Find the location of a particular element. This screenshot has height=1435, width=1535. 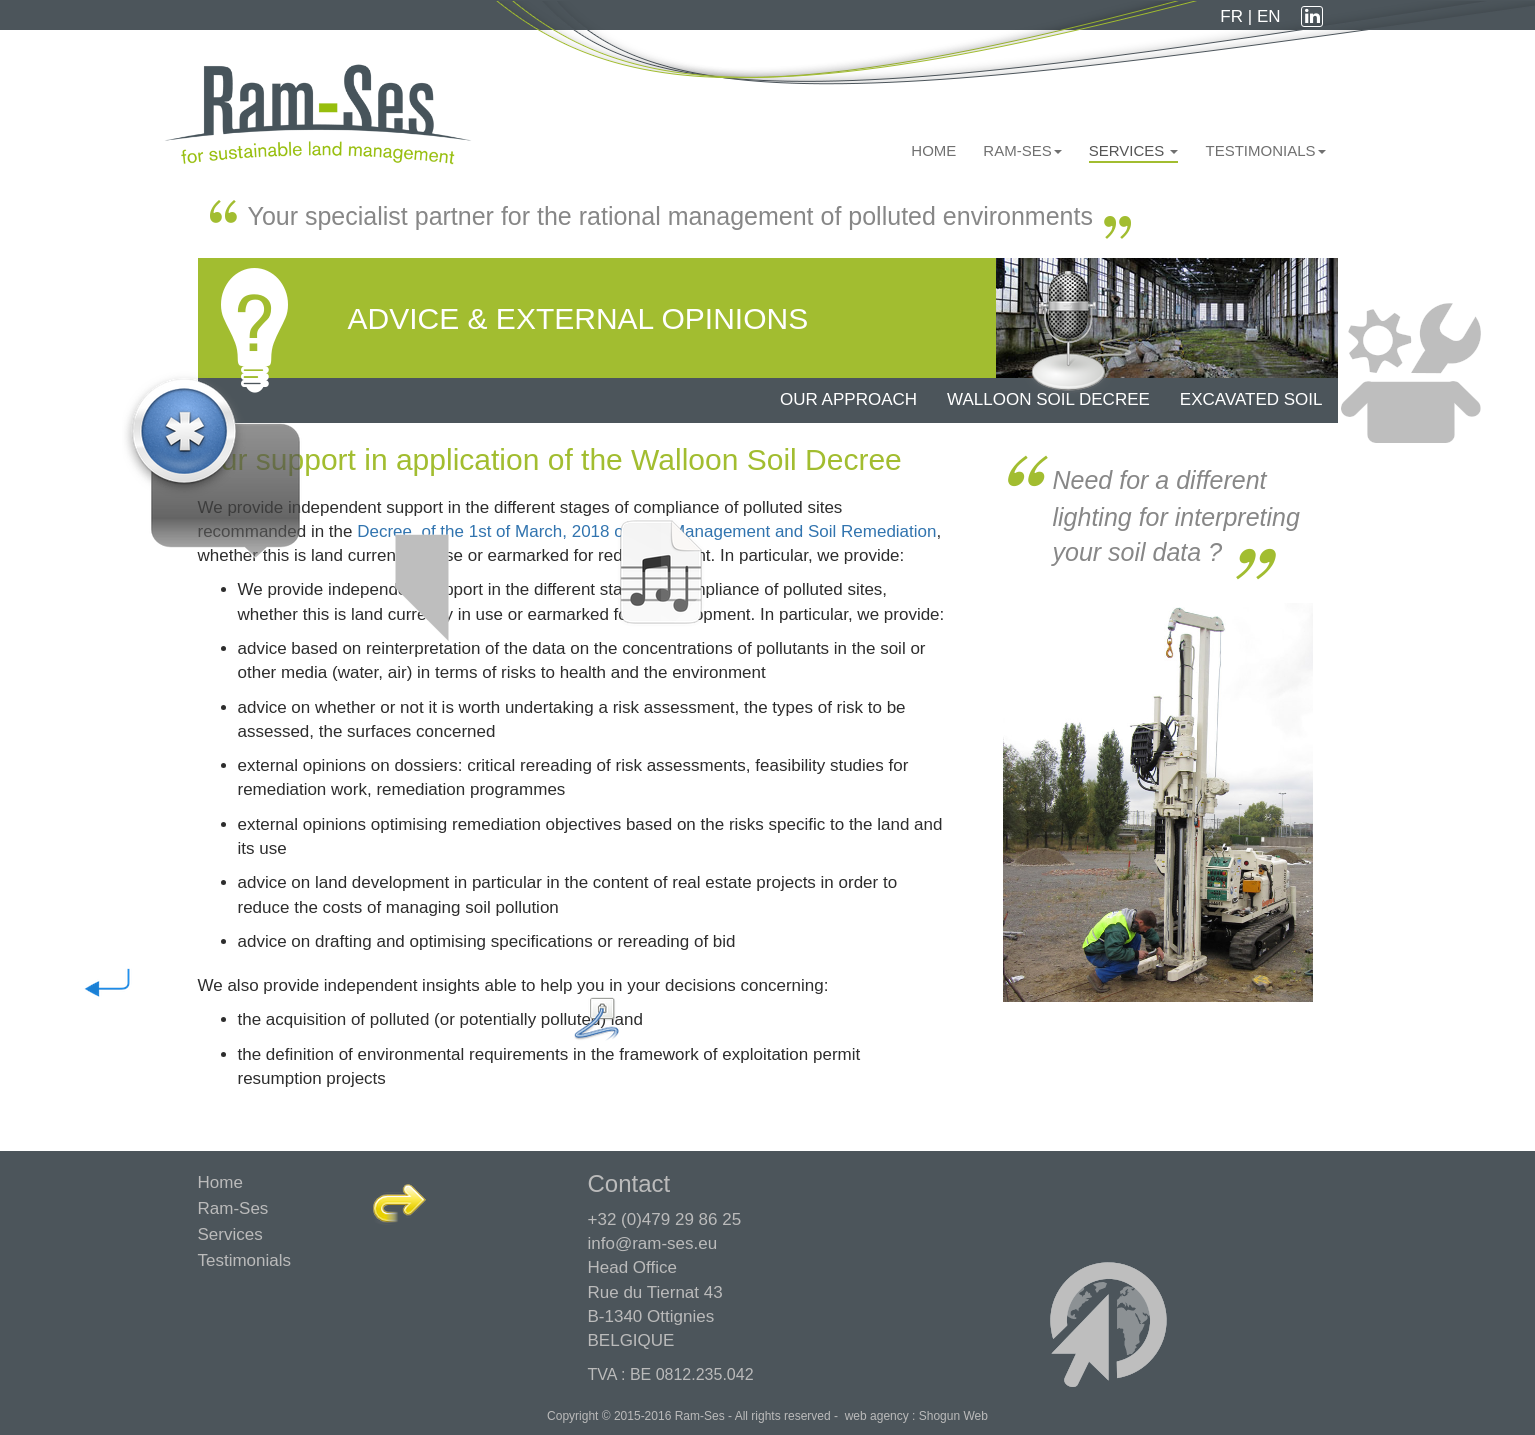

access miscellaneous settings or preferences is located at coordinates (1411, 373).